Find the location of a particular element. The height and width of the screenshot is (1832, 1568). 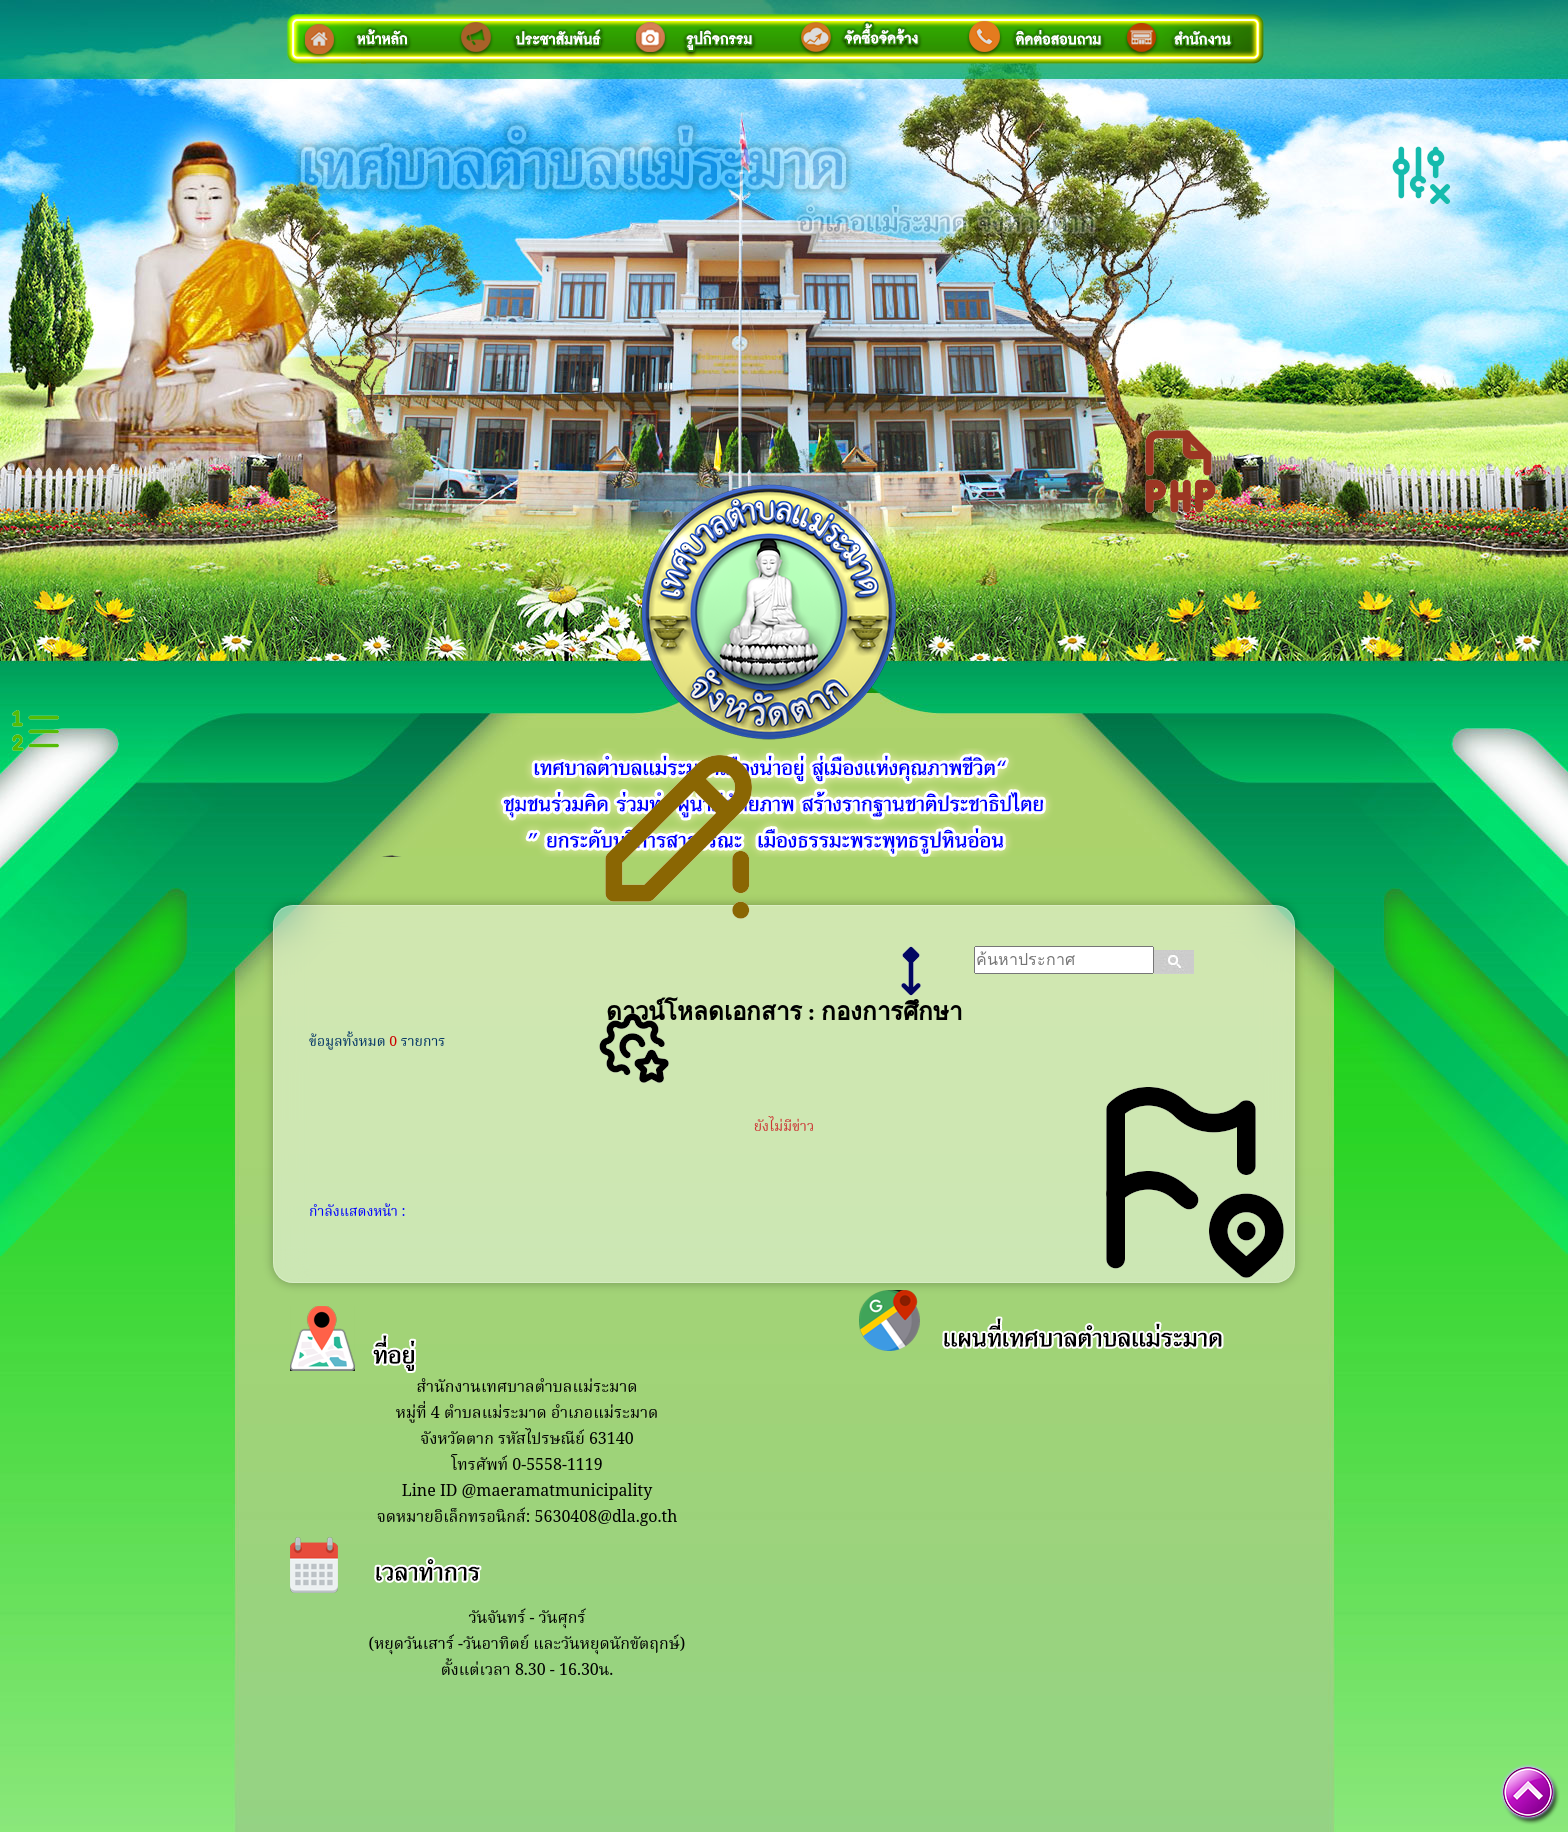

clear all filter settings is located at coordinates (1418, 172).